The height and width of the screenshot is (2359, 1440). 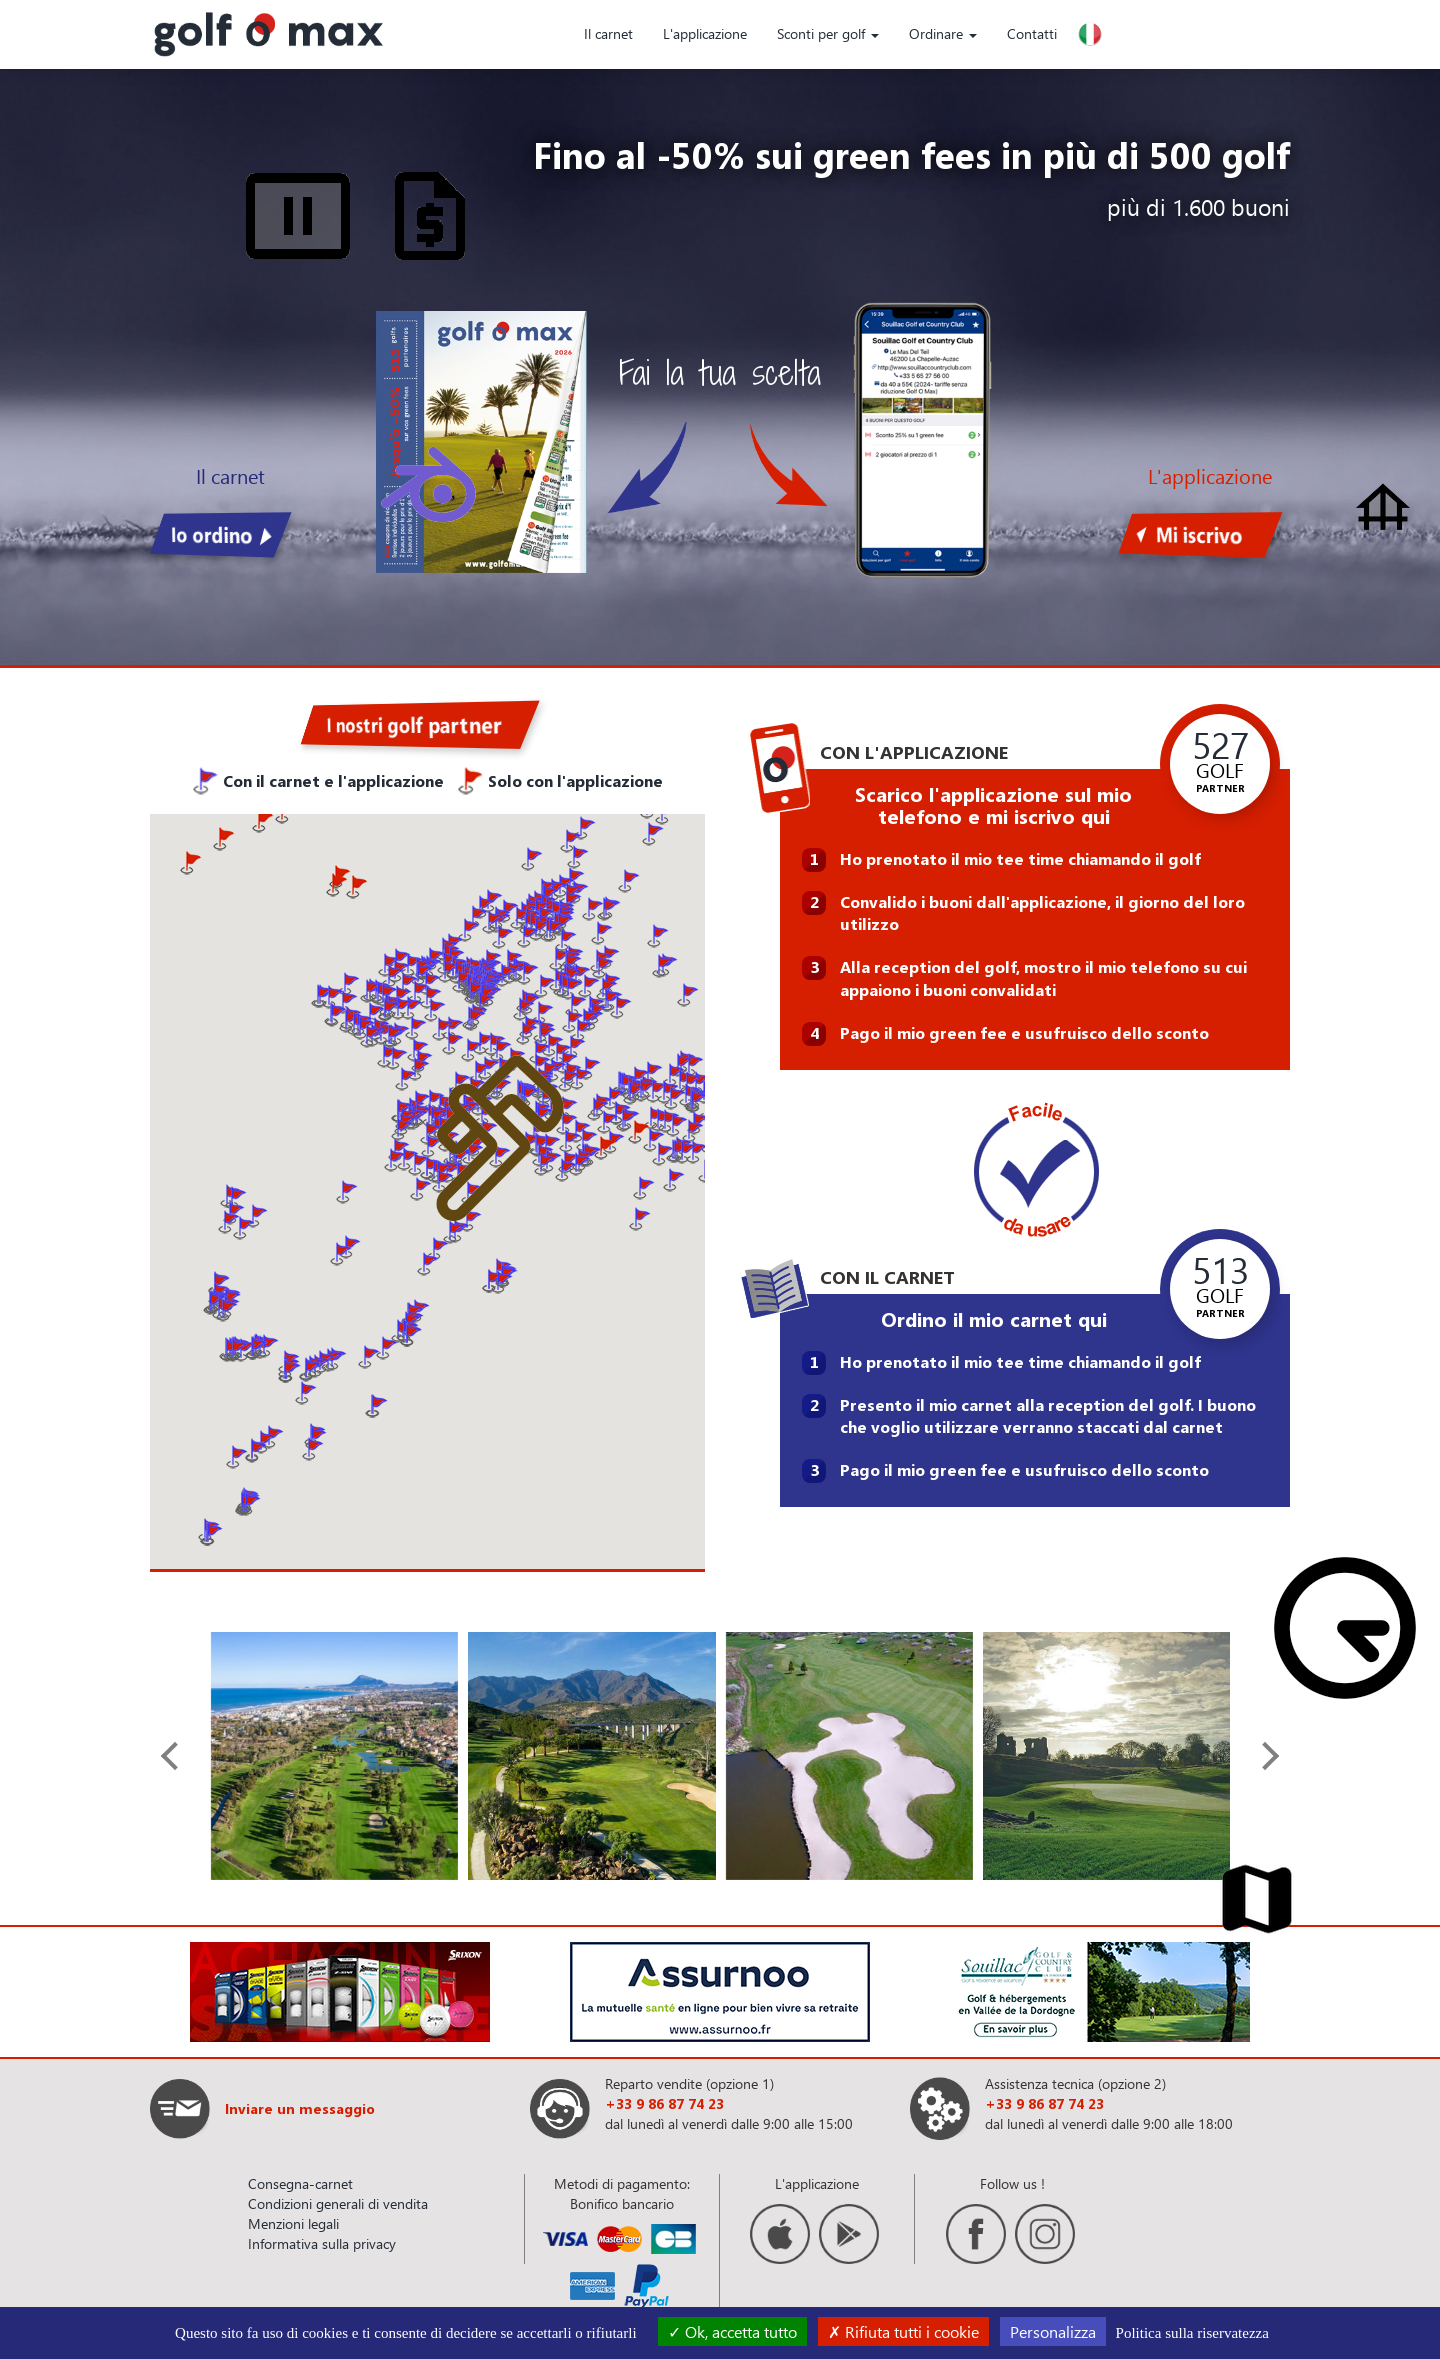 What do you see at coordinates (430, 216) in the screenshot?
I see `request a price quote or estimate` at bounding box center [430, 216].